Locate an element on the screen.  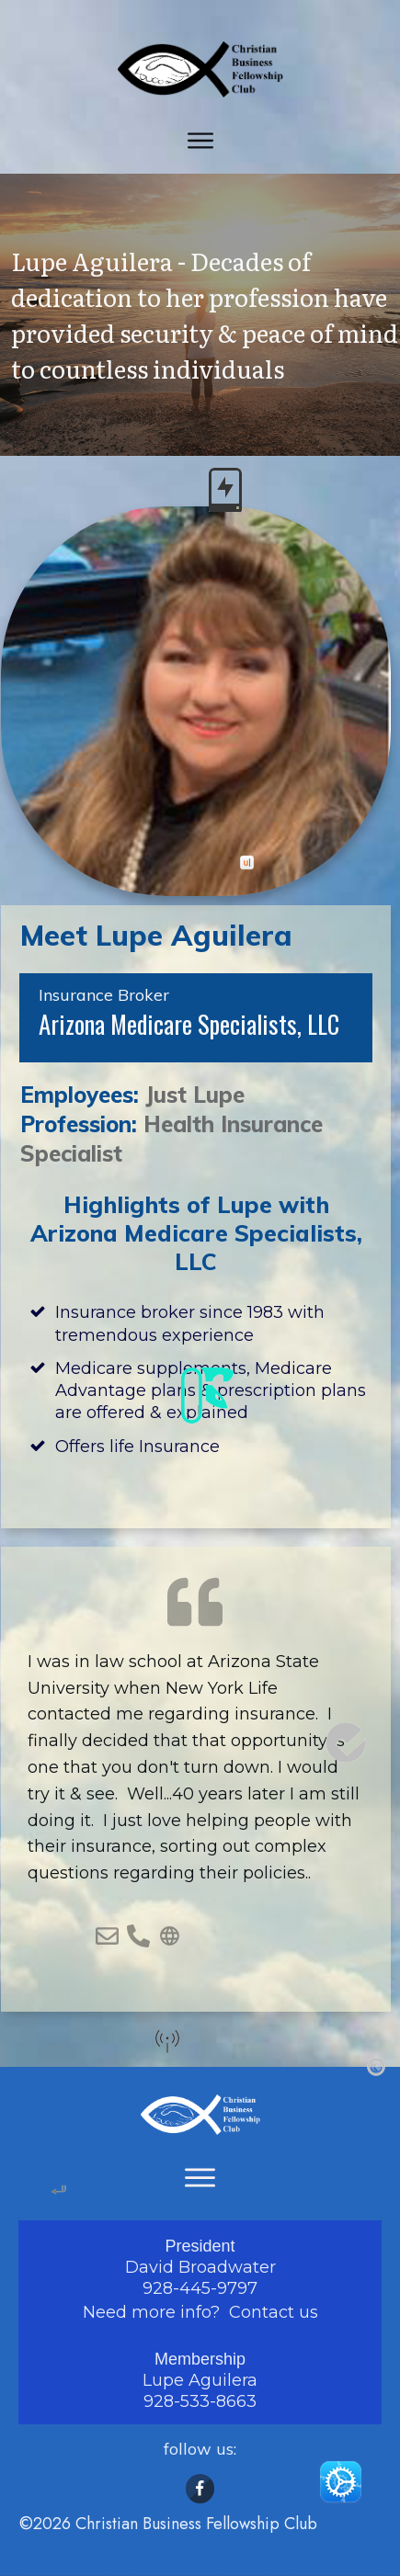
indicates cellular network signal strength is located at coordinates (167, 2041).